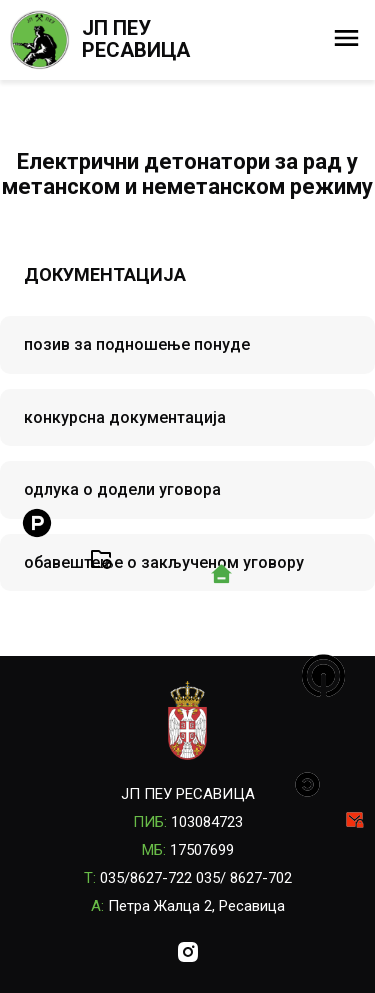  I want to click on access denied to this folder, so click(101, 559).